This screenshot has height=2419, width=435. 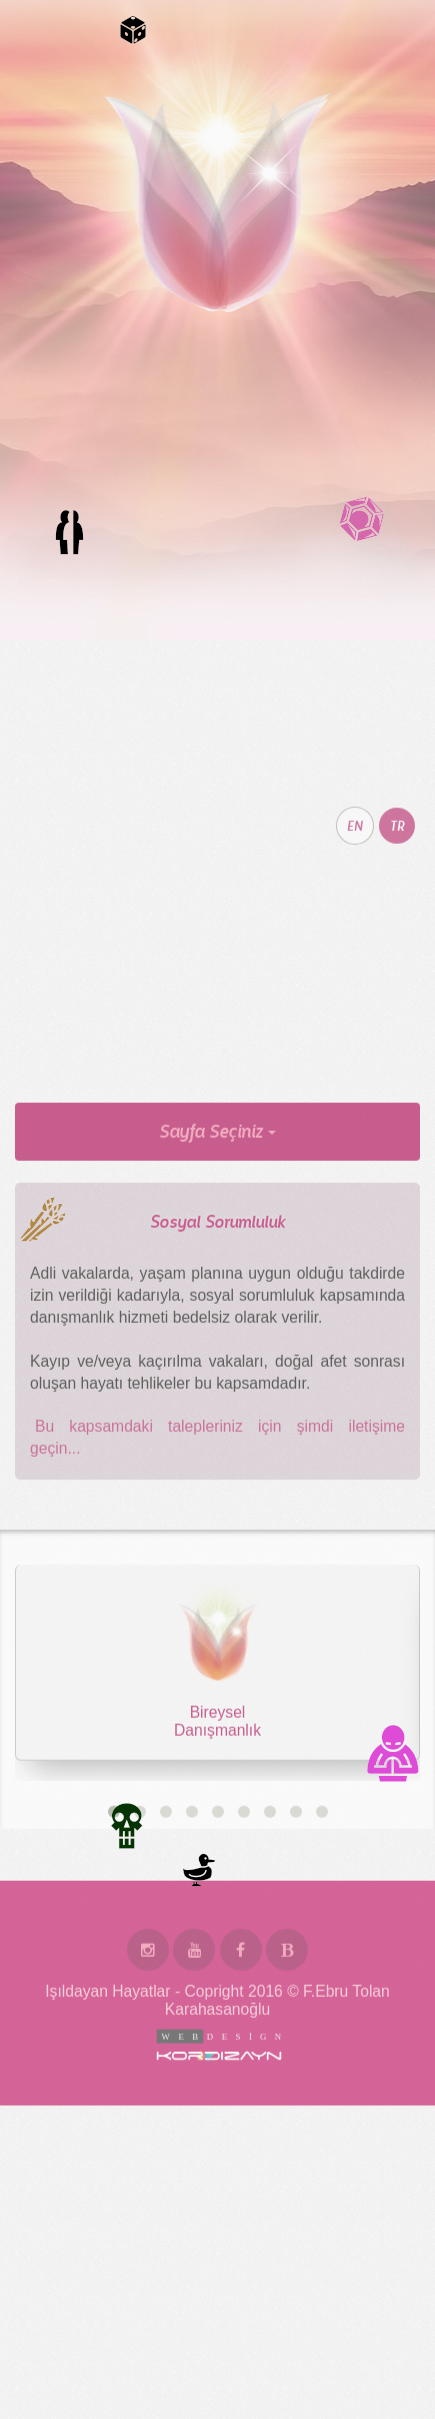 What do you see at coordinates (362, 519) in the screenshot?
I see `in-game premium currency or gems` at bounding box center [362, 519].